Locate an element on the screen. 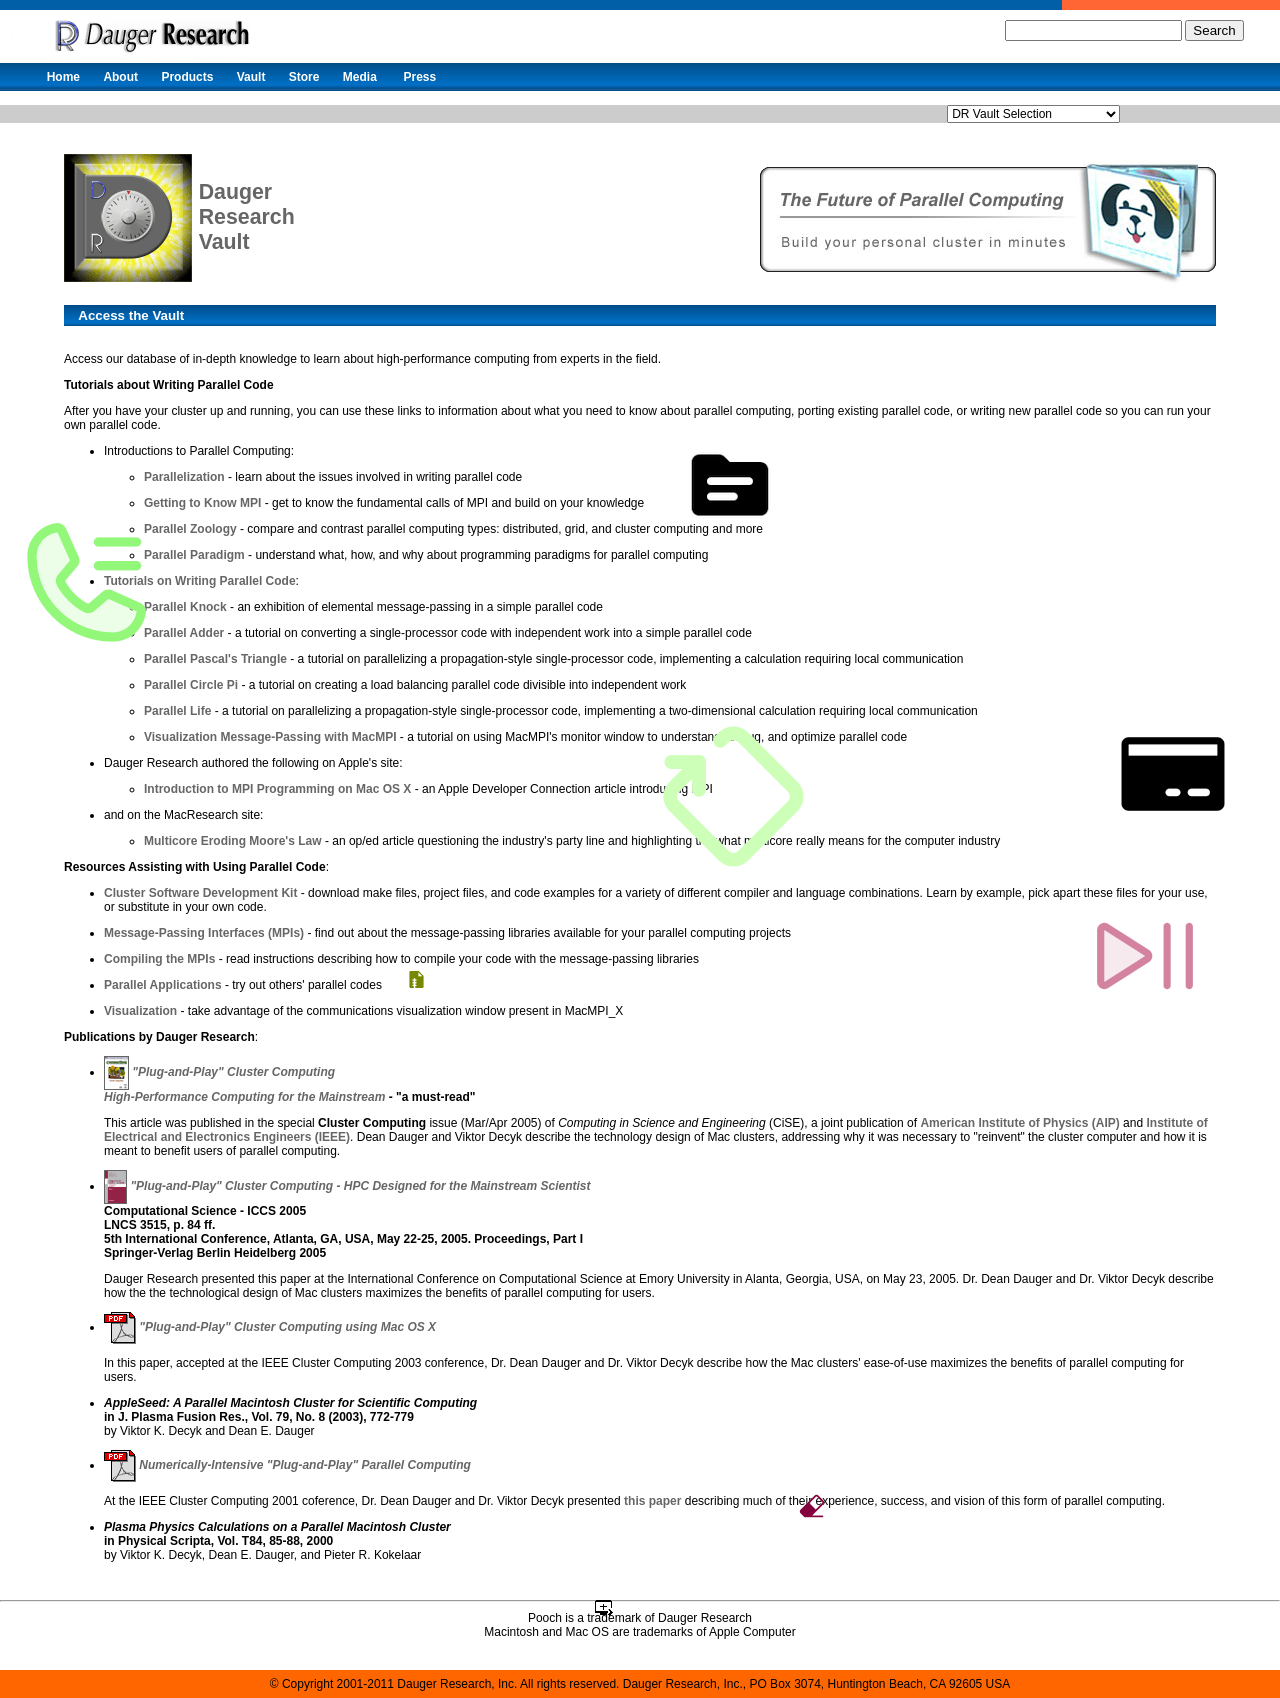 This screenshot has height=1698, width=1280. rotate image or element is located at coordinates (733, 796).